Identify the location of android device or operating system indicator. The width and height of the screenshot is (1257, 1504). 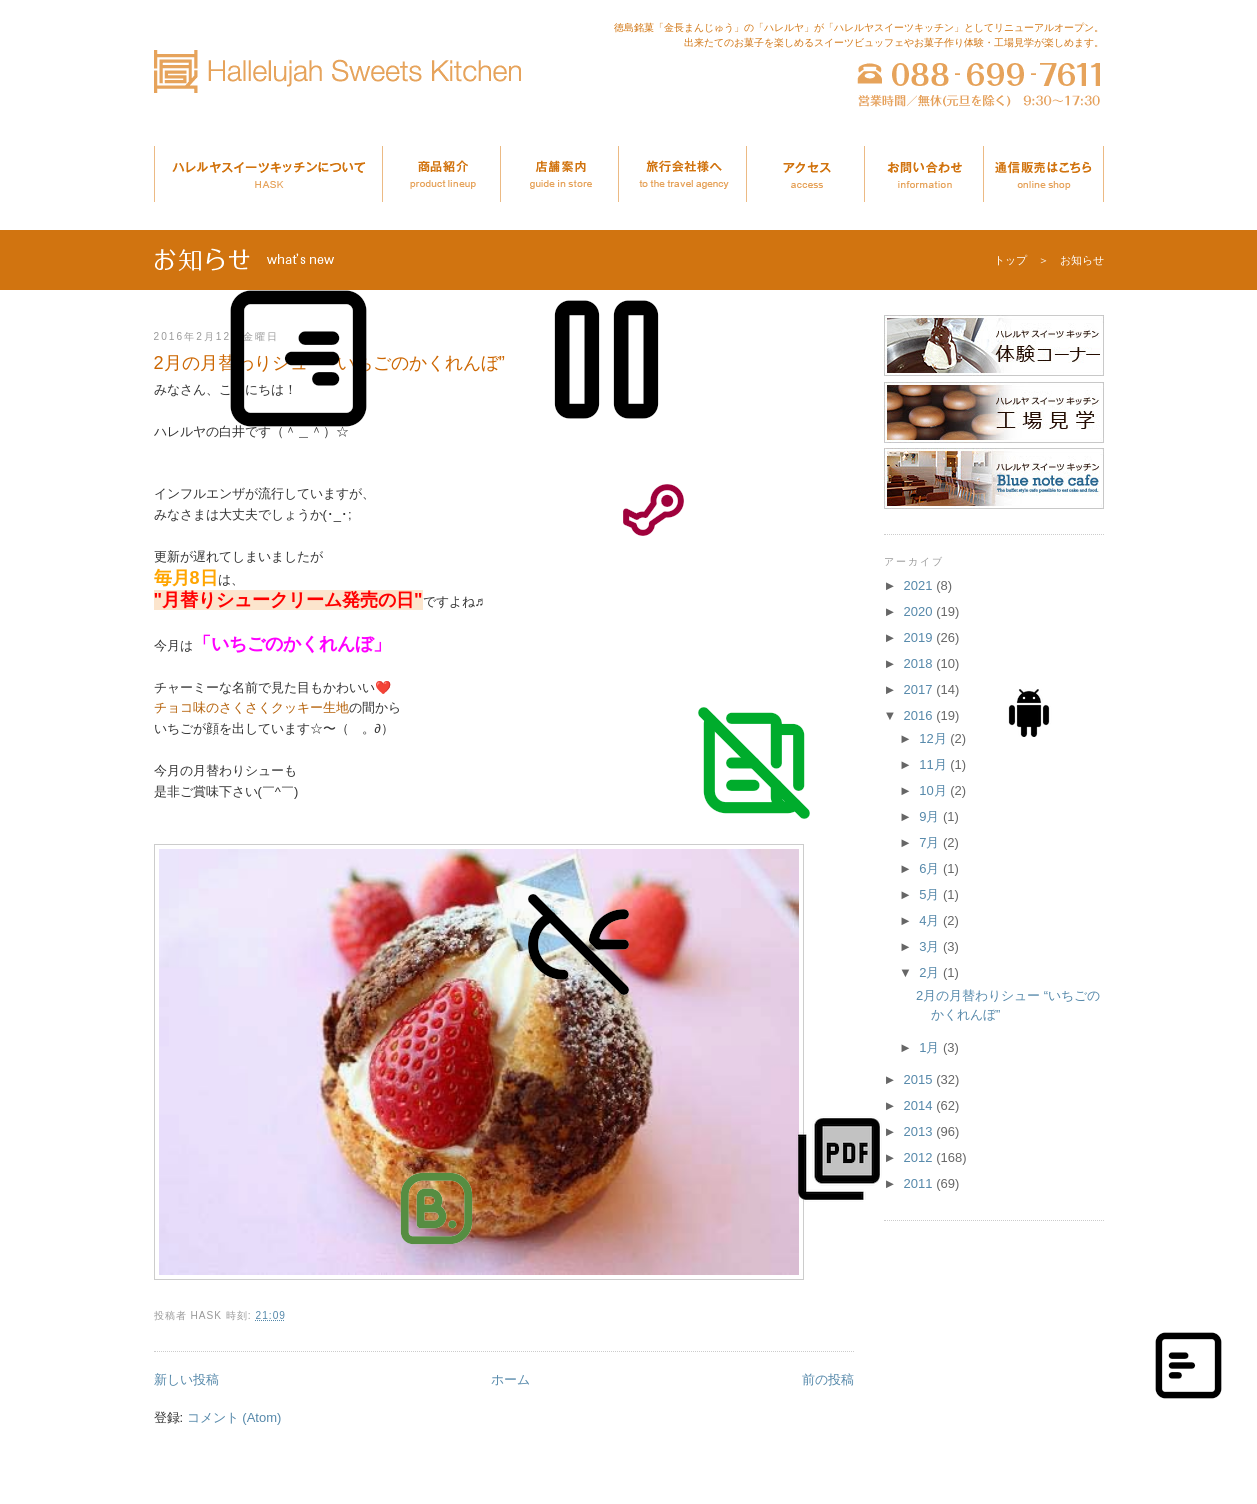
(1029, 713).